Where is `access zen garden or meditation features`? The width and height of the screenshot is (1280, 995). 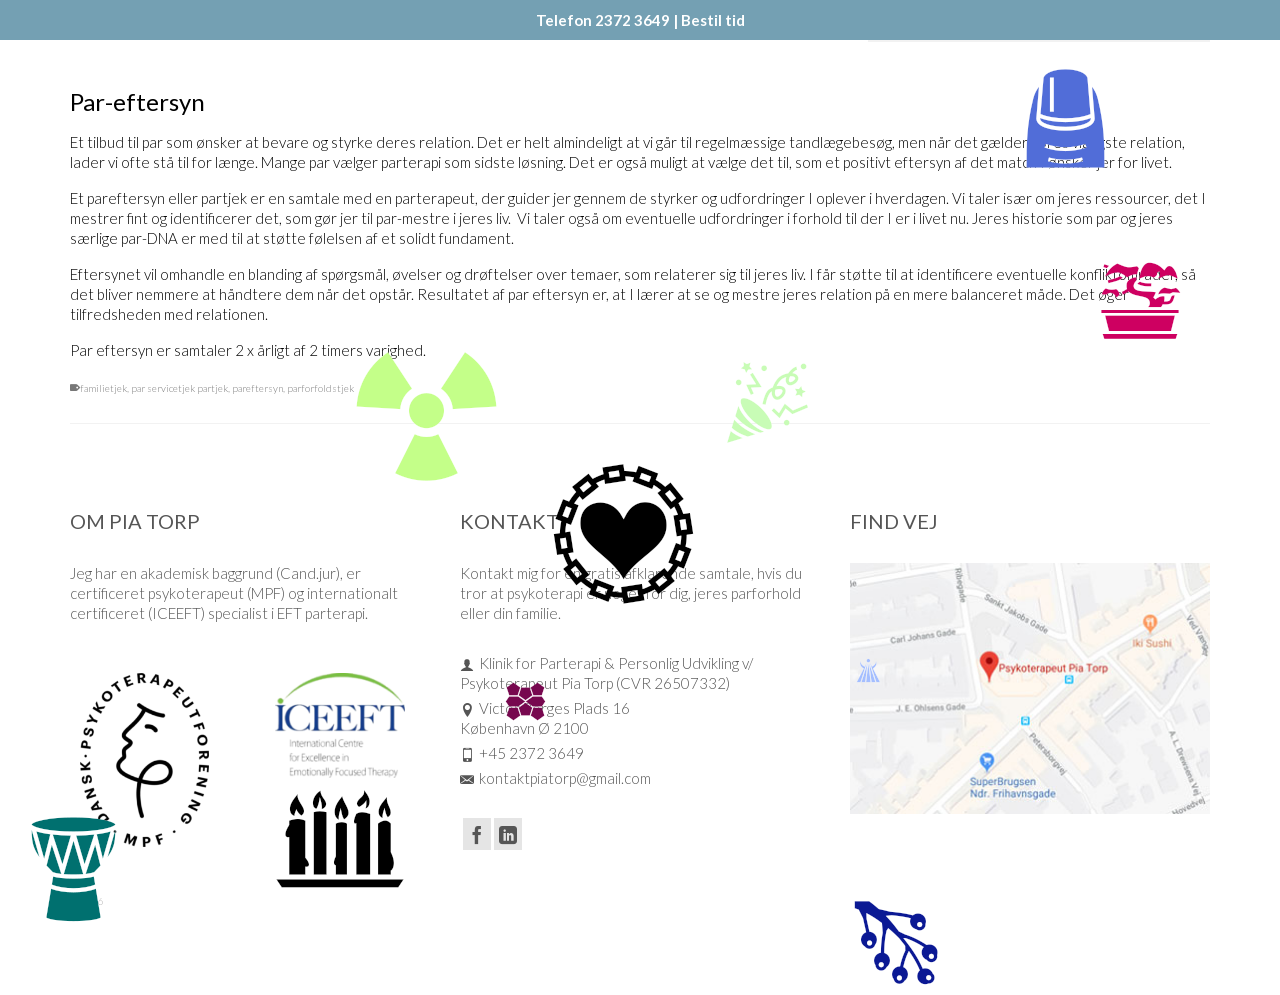 access zen garden or meditation features is located at coordinates (1140, 301).